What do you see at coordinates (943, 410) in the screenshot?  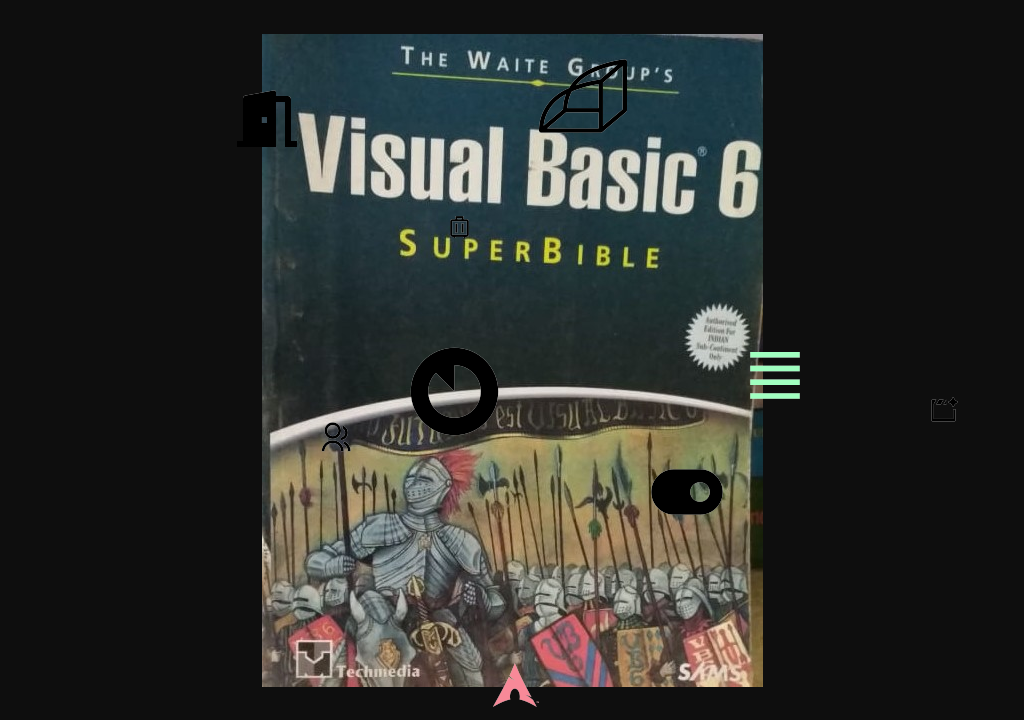 I see `generate video content using AI` at bounding box center [943, 410].